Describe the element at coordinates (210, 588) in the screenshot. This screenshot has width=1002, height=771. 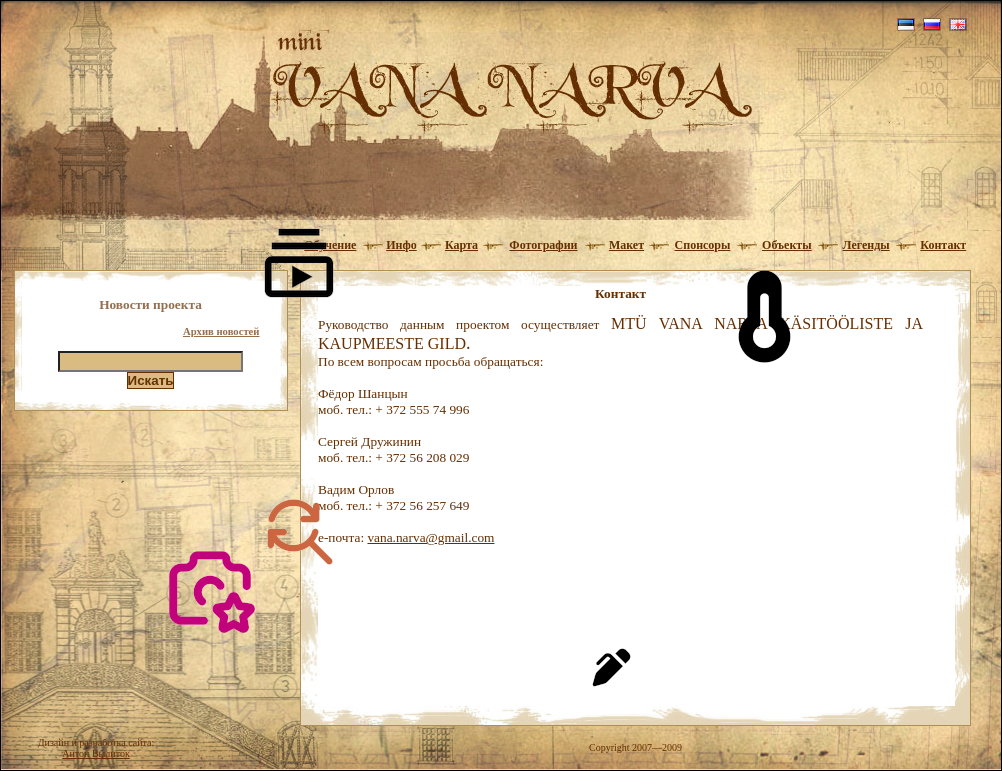
I see `mark a photo as favorite` at that location.